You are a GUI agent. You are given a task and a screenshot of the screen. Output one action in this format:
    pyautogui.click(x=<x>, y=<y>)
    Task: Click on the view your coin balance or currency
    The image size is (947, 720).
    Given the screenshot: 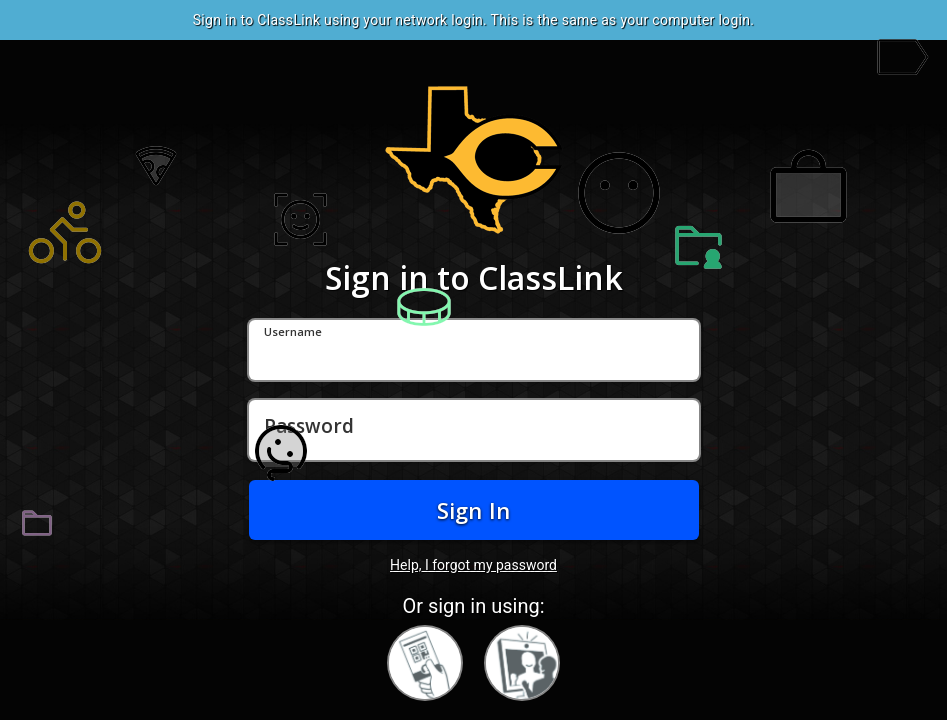 What is the action you would take?
    pyautogui.click(x=424, y=307)
    